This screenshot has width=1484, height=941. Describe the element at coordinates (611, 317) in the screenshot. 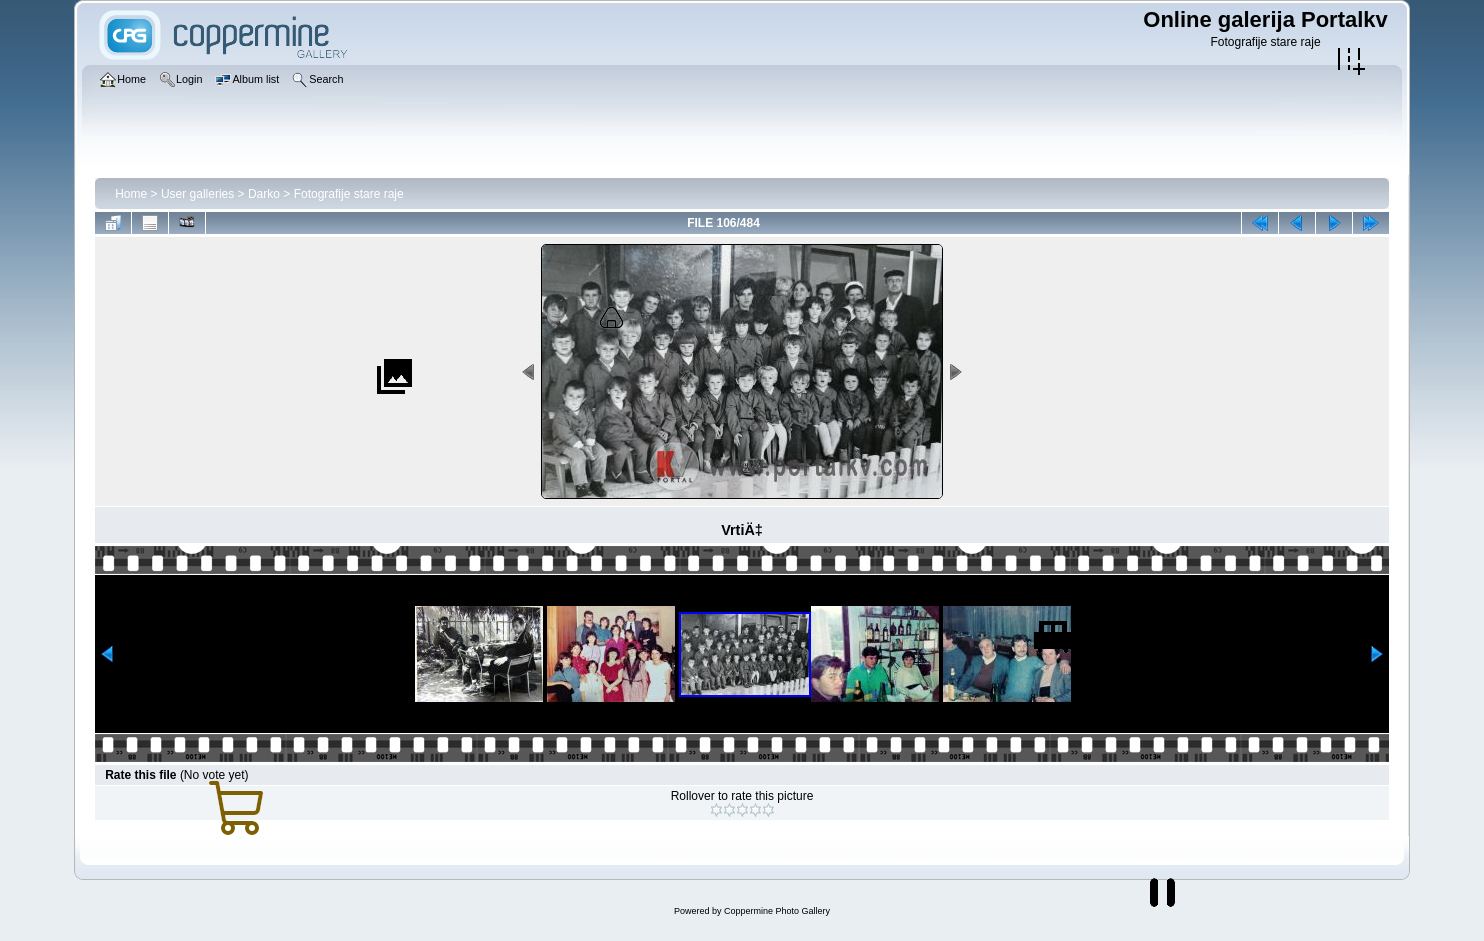

I see `browse Japanese food options` at that location.